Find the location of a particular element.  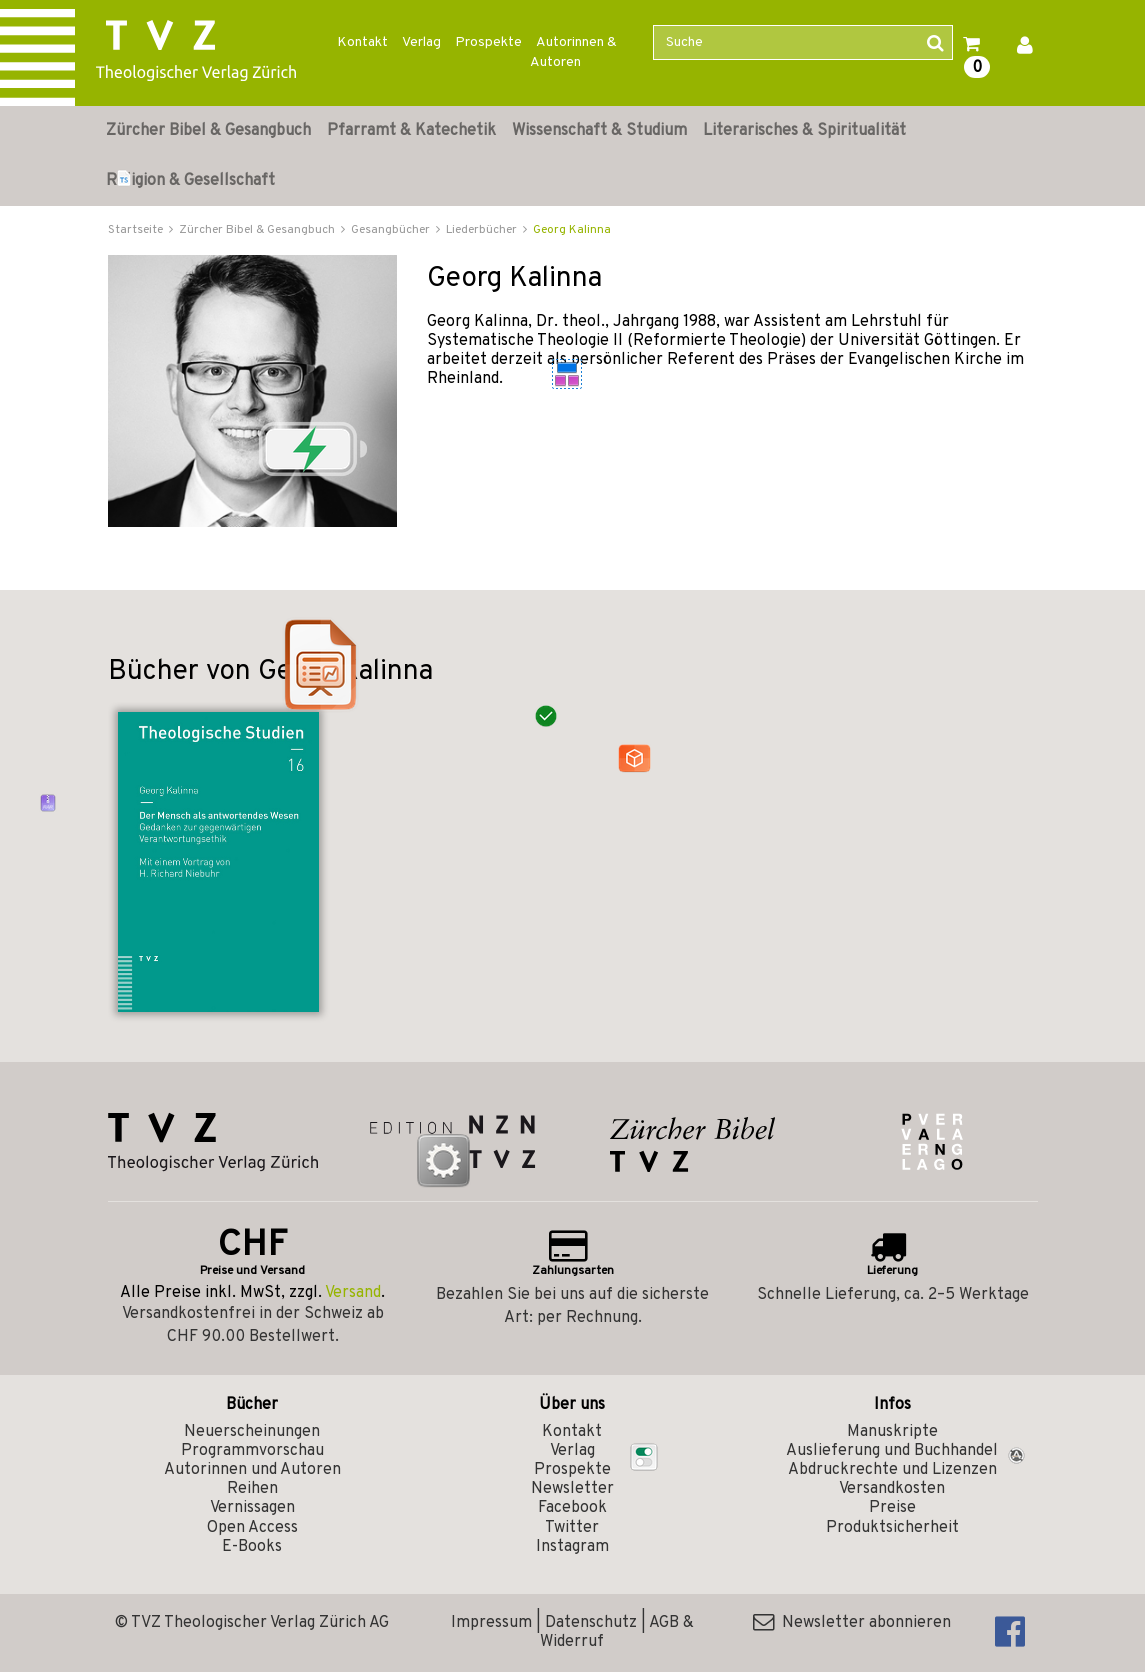

open the software updater application is located at coordinates (1016, 1455).